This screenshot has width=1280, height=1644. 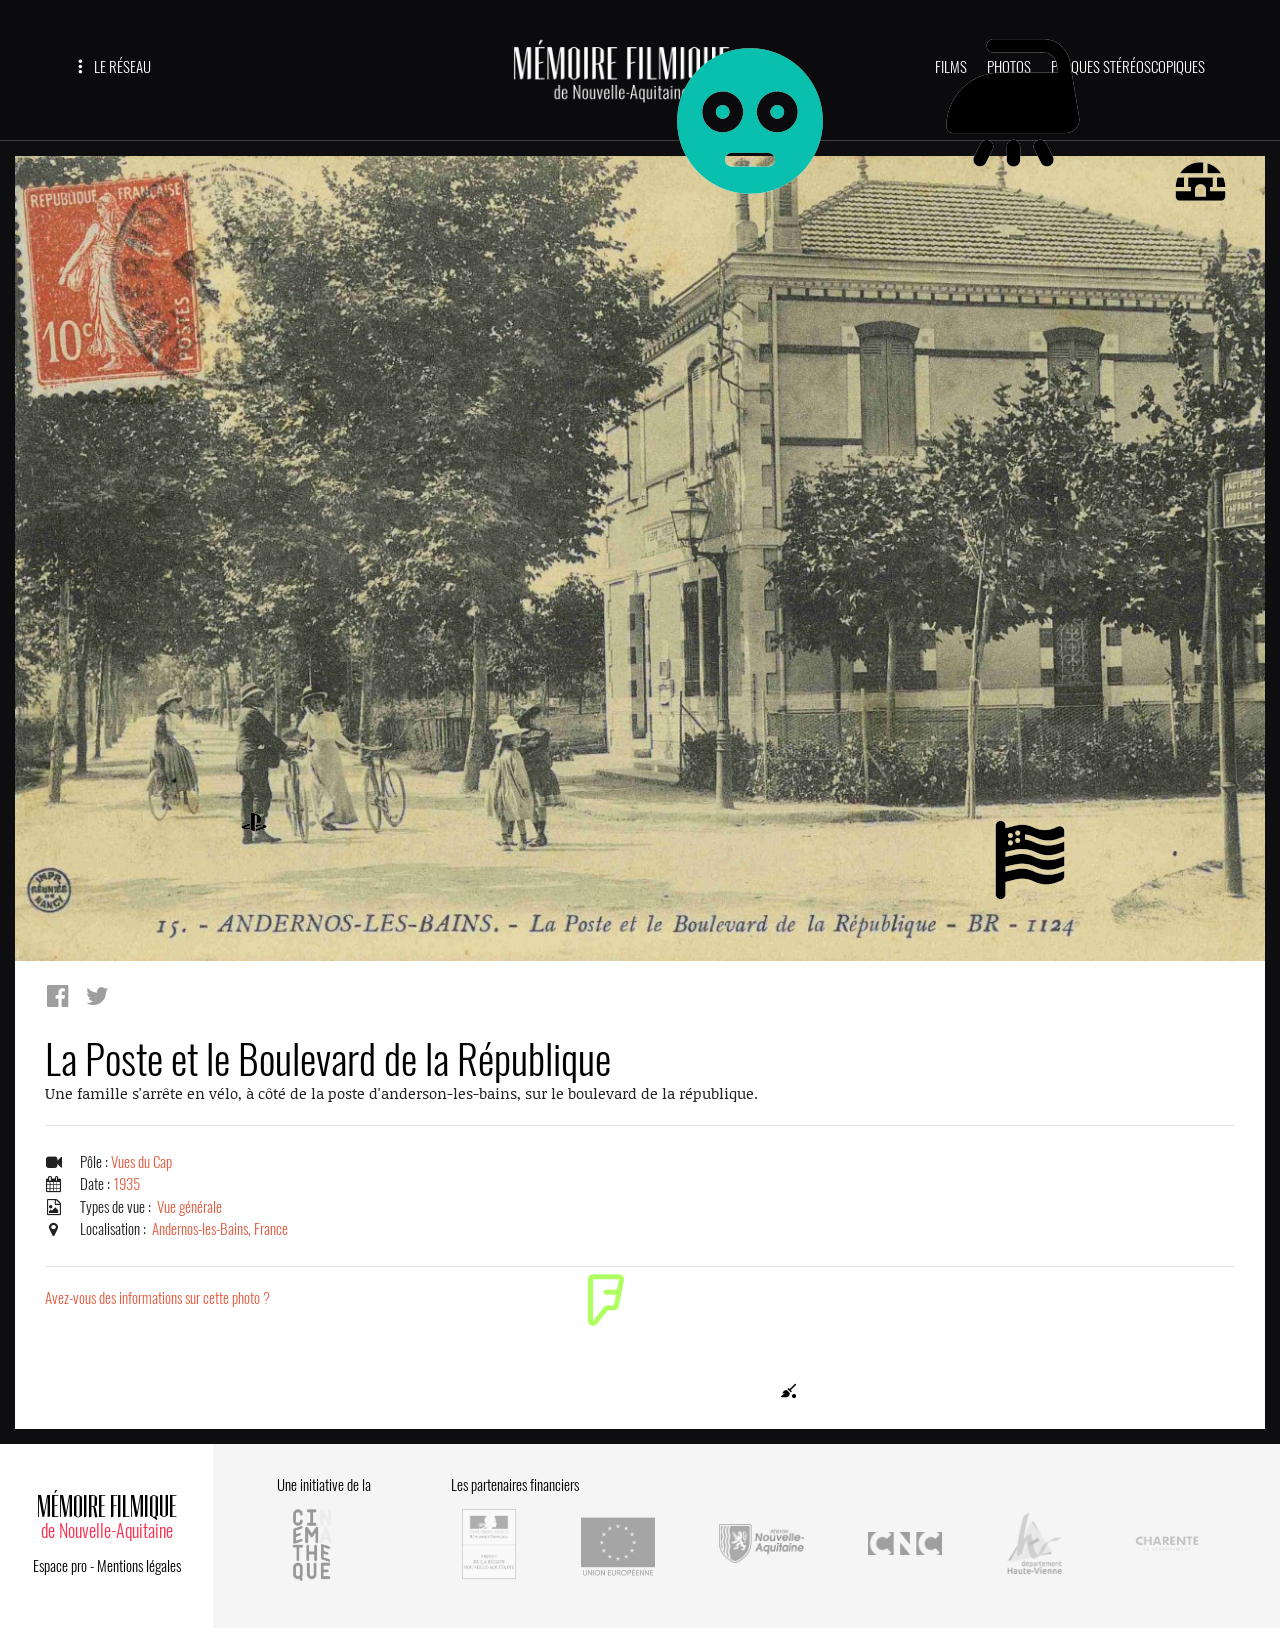 I want to click on indicates cold weather or winter conditions, so click(x=1200, y=181).